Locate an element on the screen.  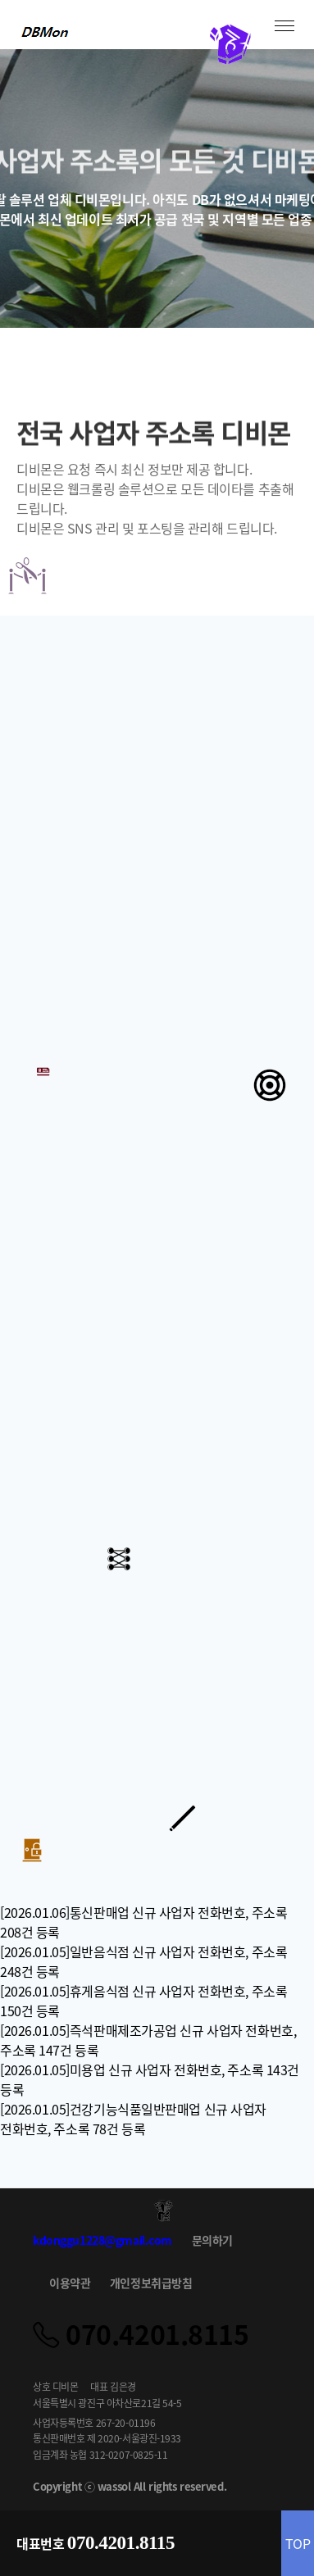
place a straight pipe segment is located at coordinates (182, 1818).